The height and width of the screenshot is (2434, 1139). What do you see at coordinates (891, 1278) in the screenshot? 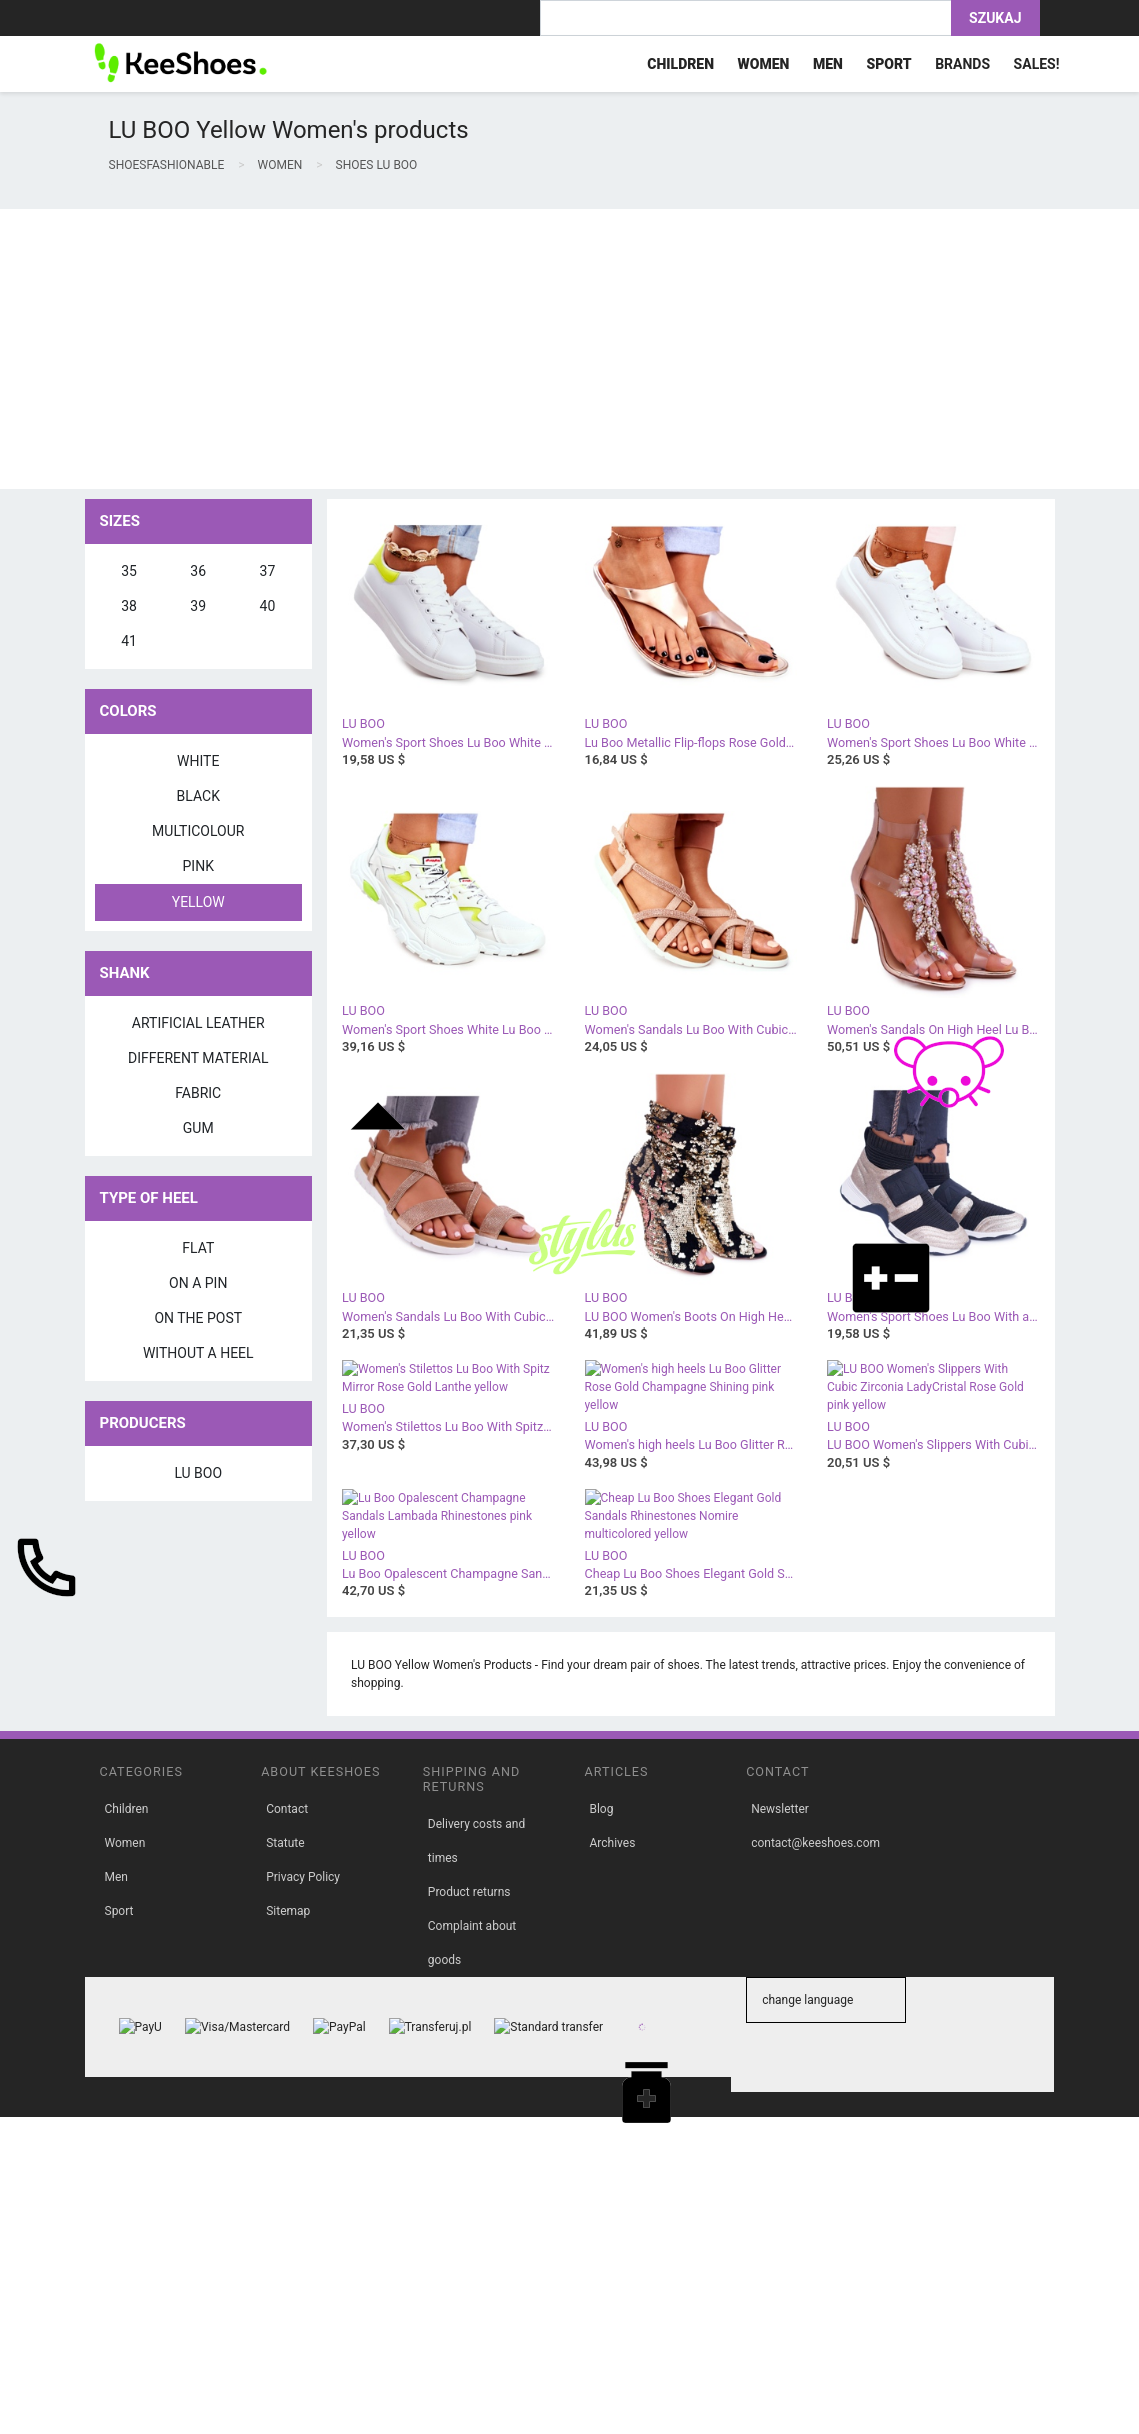
I see `adjust quantity or value up or down` at bounding box center [891, 1278].